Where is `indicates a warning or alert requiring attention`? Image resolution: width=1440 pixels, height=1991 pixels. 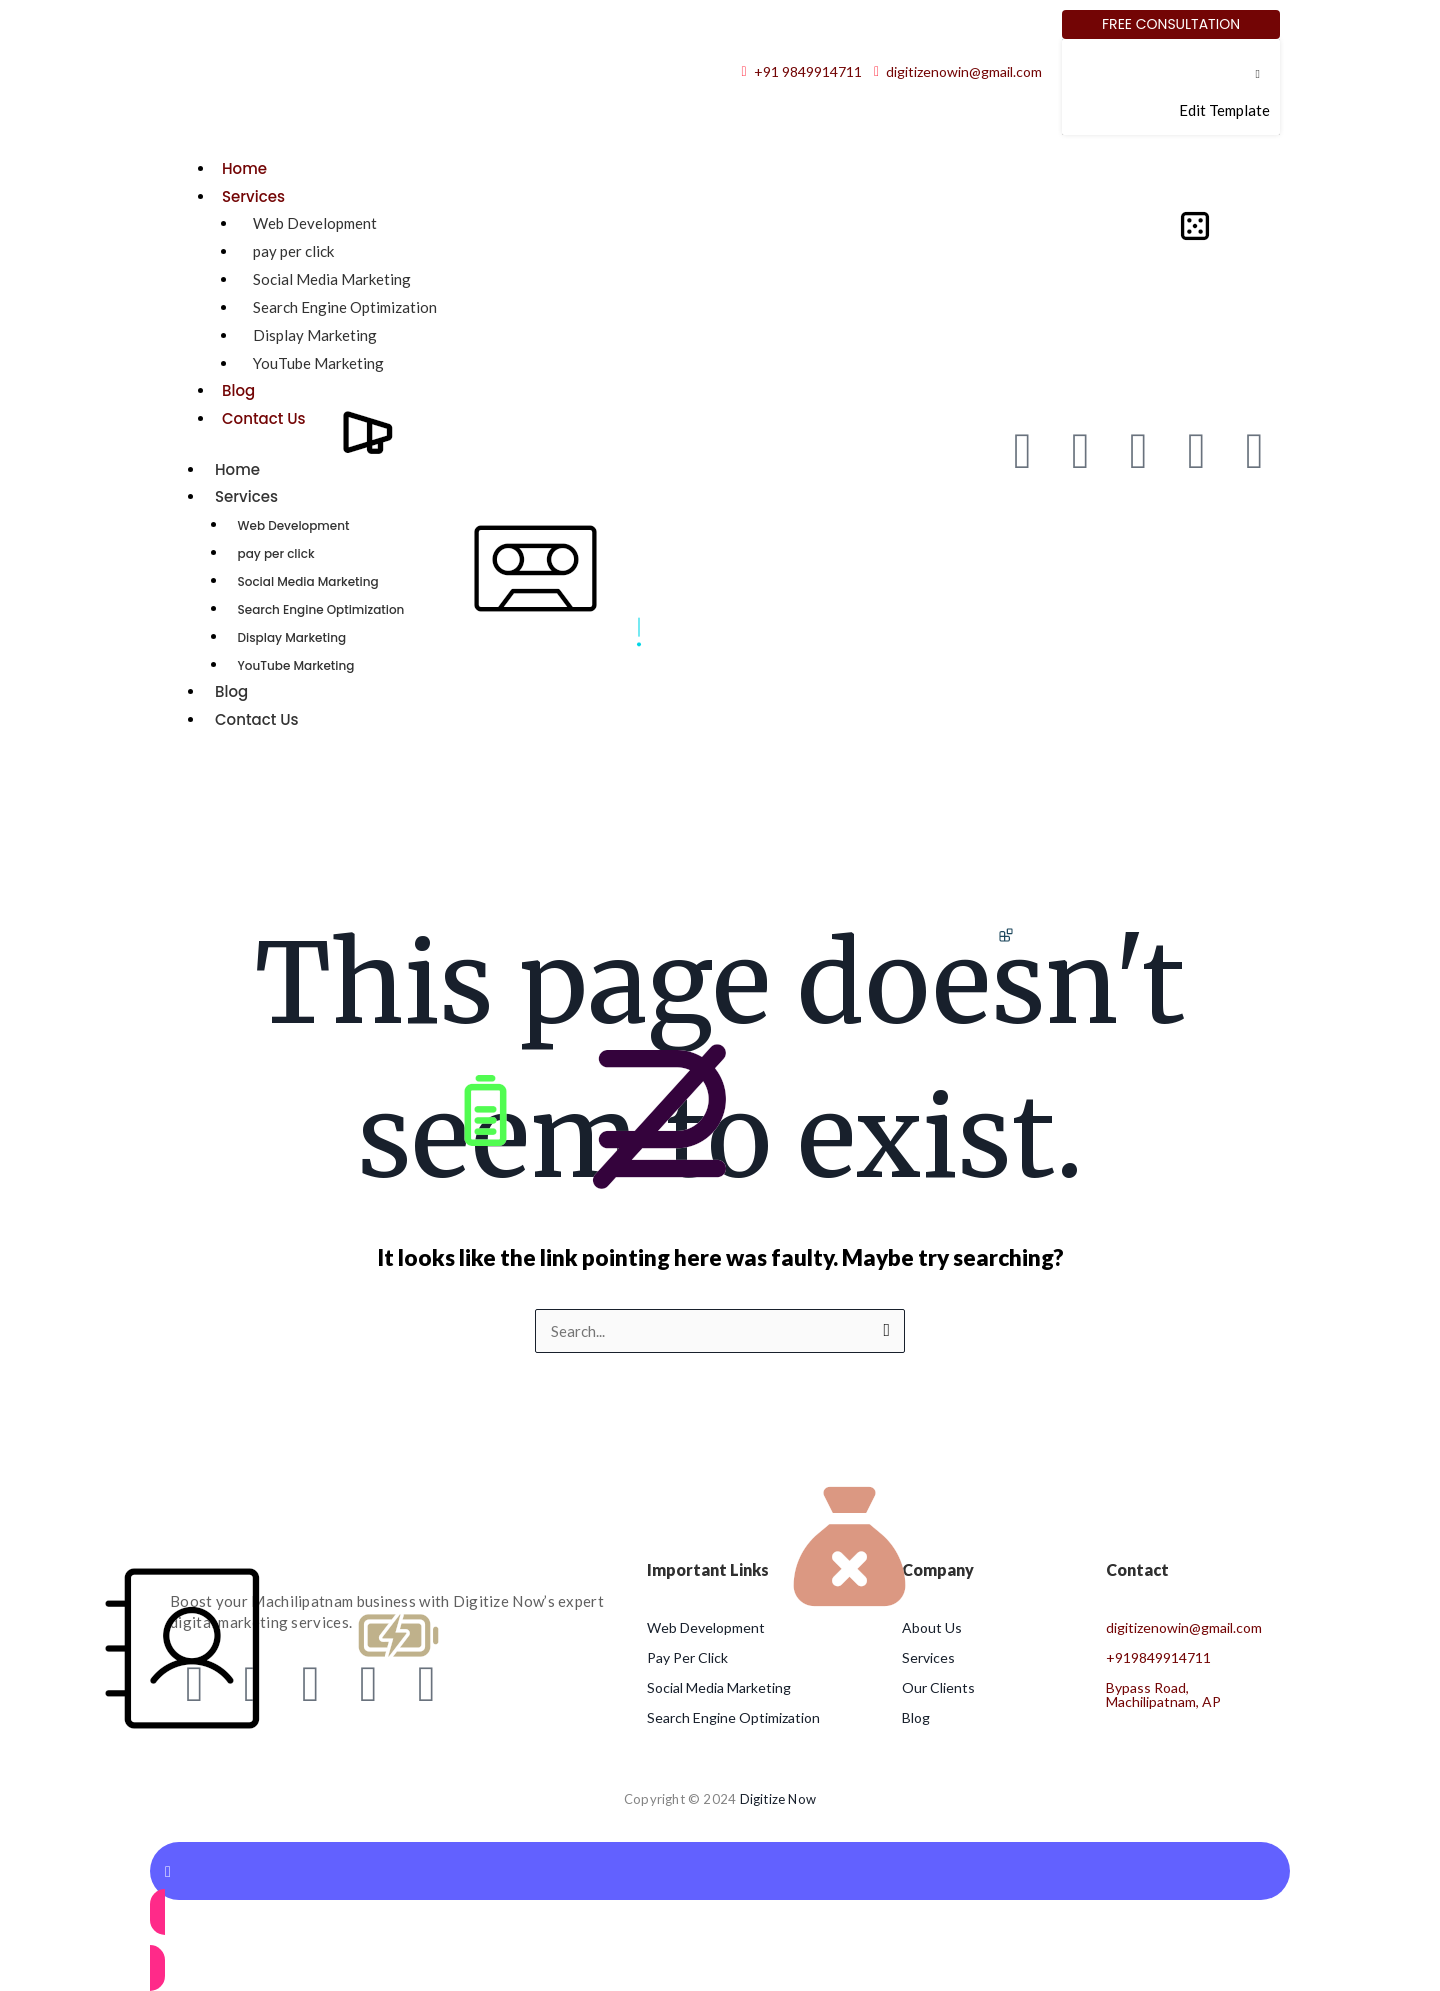 indicates a warning or alert requiring attention is located at coordinates (639, 632).